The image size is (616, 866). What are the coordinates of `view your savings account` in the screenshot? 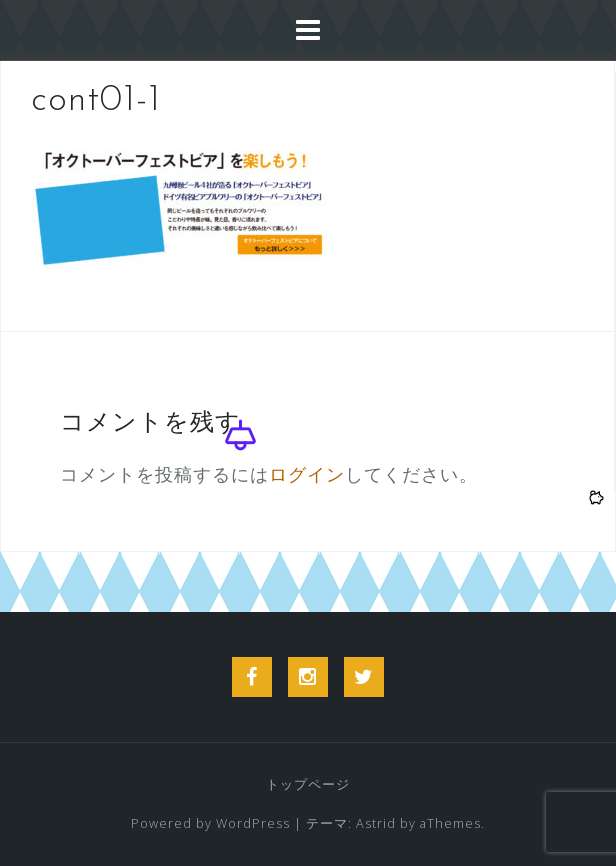 It's located at (596, 497).